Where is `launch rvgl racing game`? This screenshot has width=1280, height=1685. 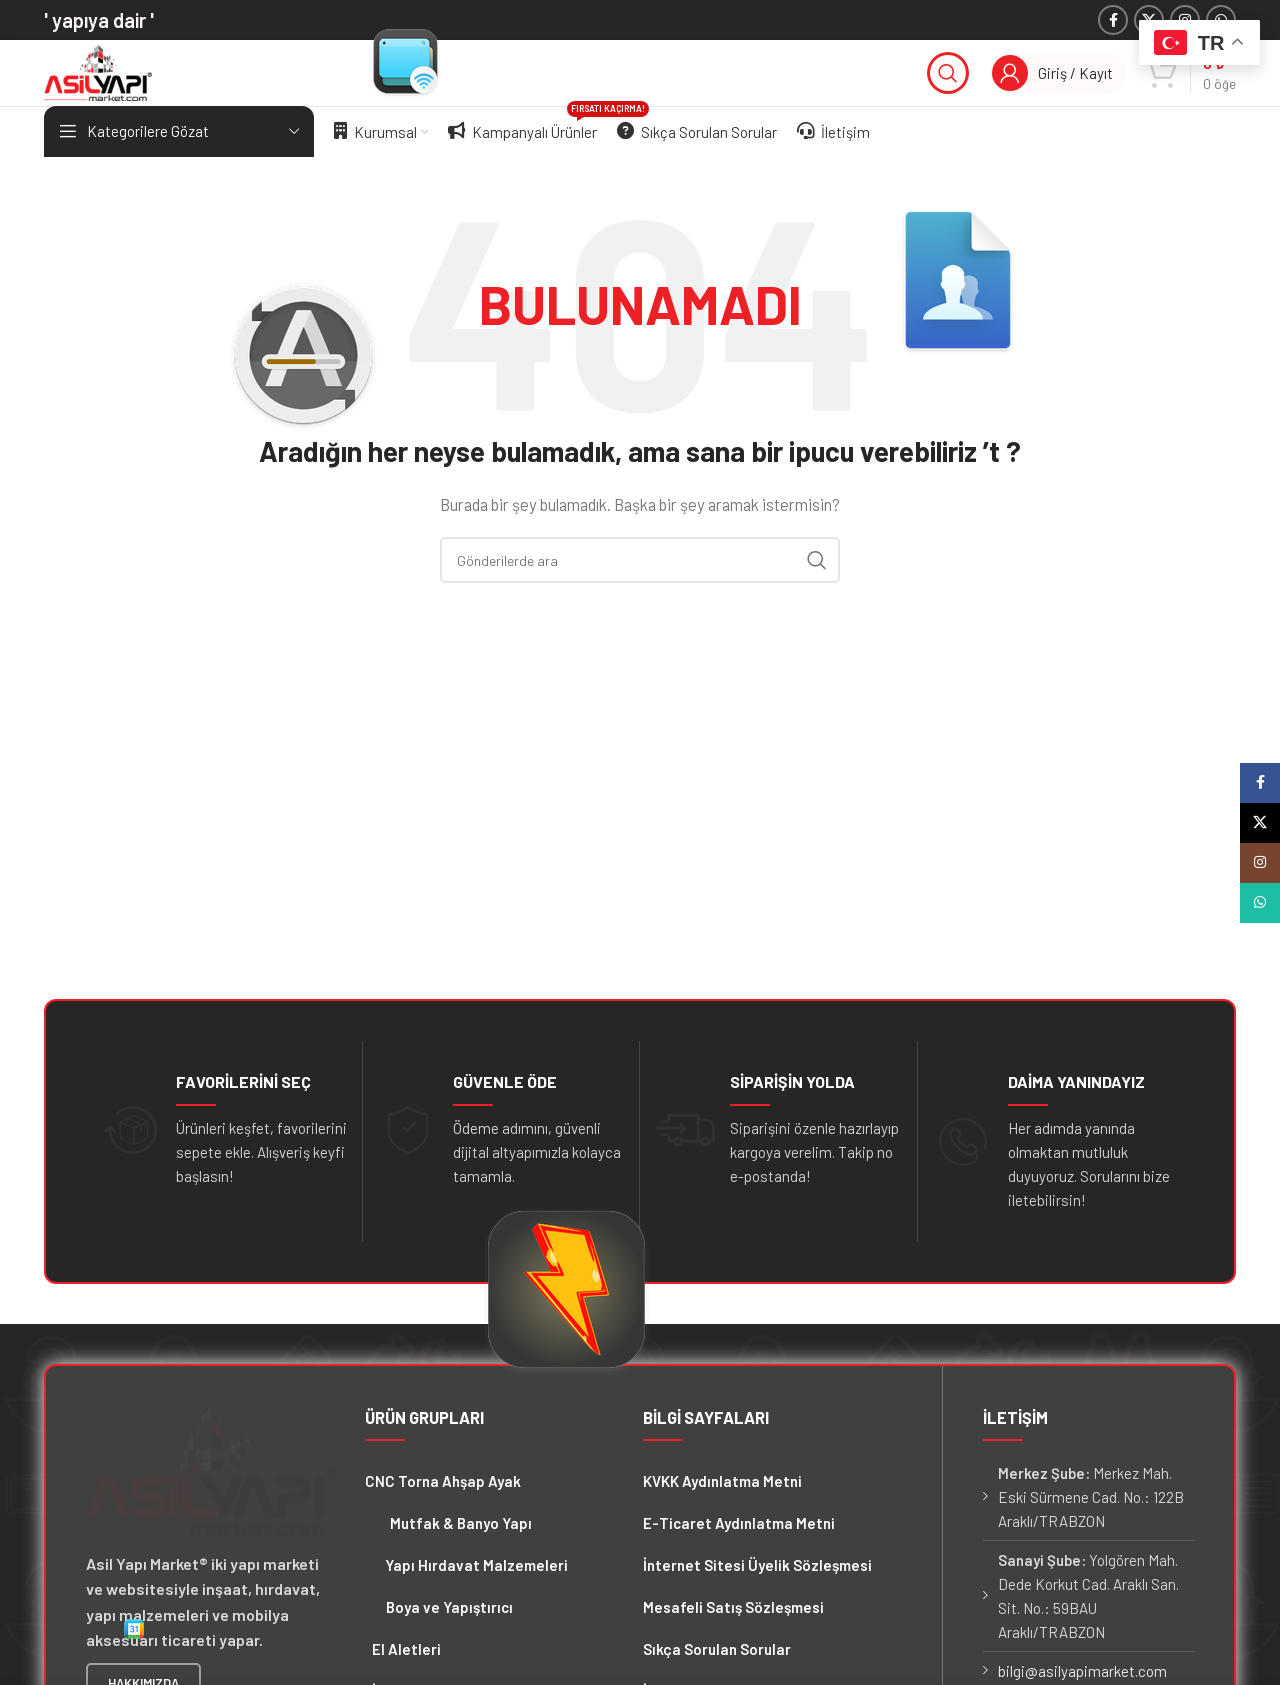 launch rvgl racing game is located at coordinates (566, 1289).